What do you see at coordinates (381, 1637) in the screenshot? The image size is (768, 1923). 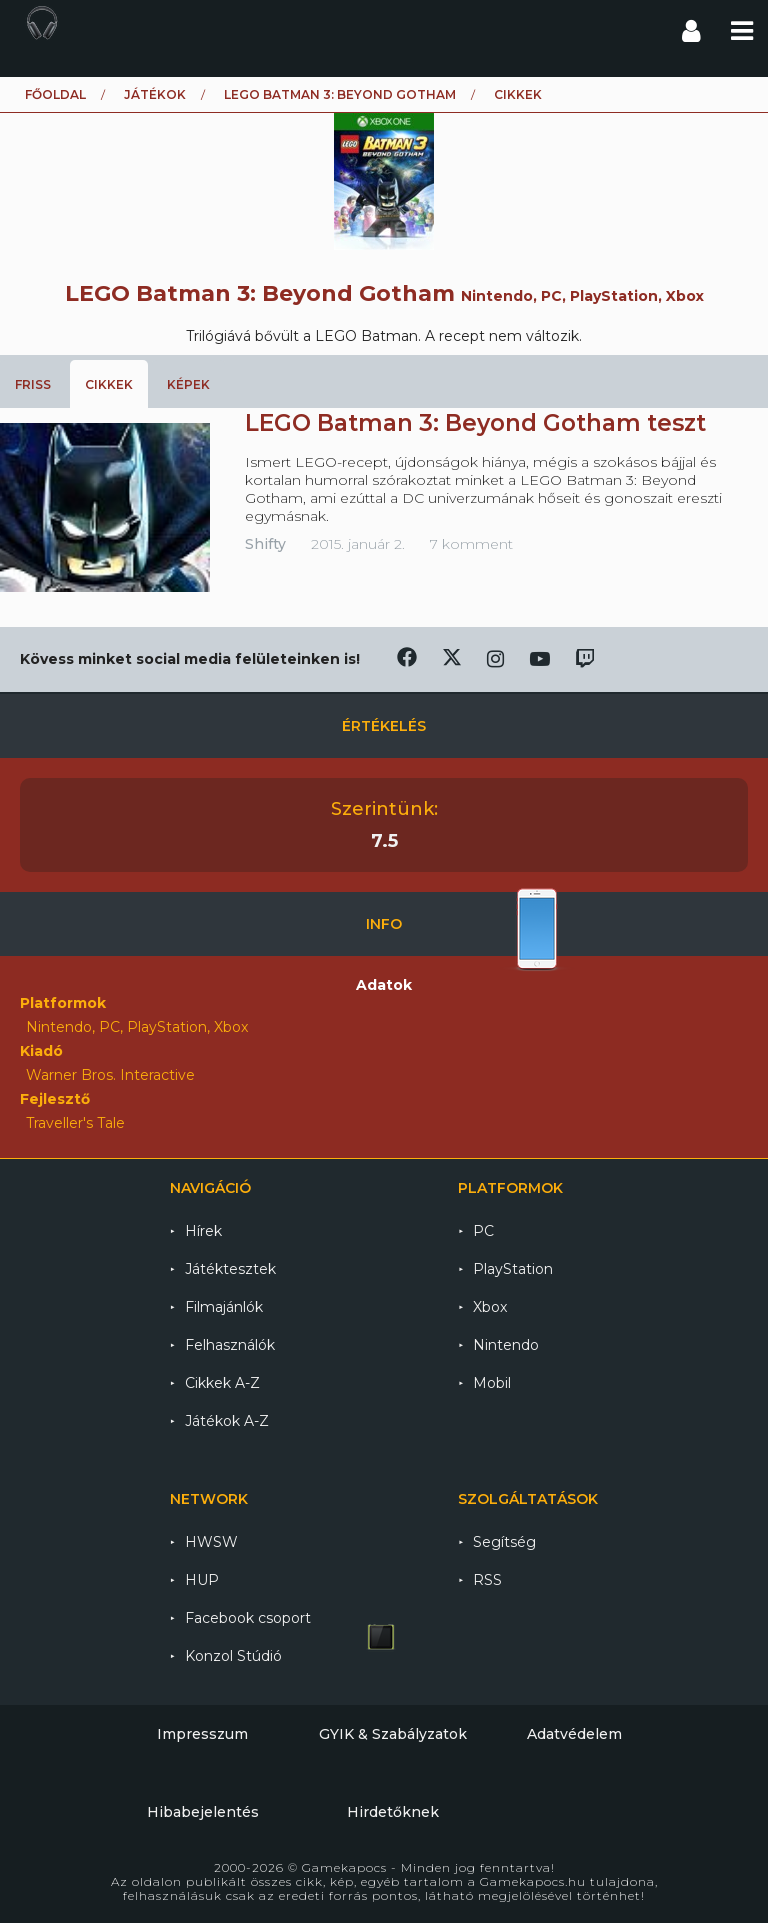 I see `iPod nano device connected` at bounding box center [381, 1637].